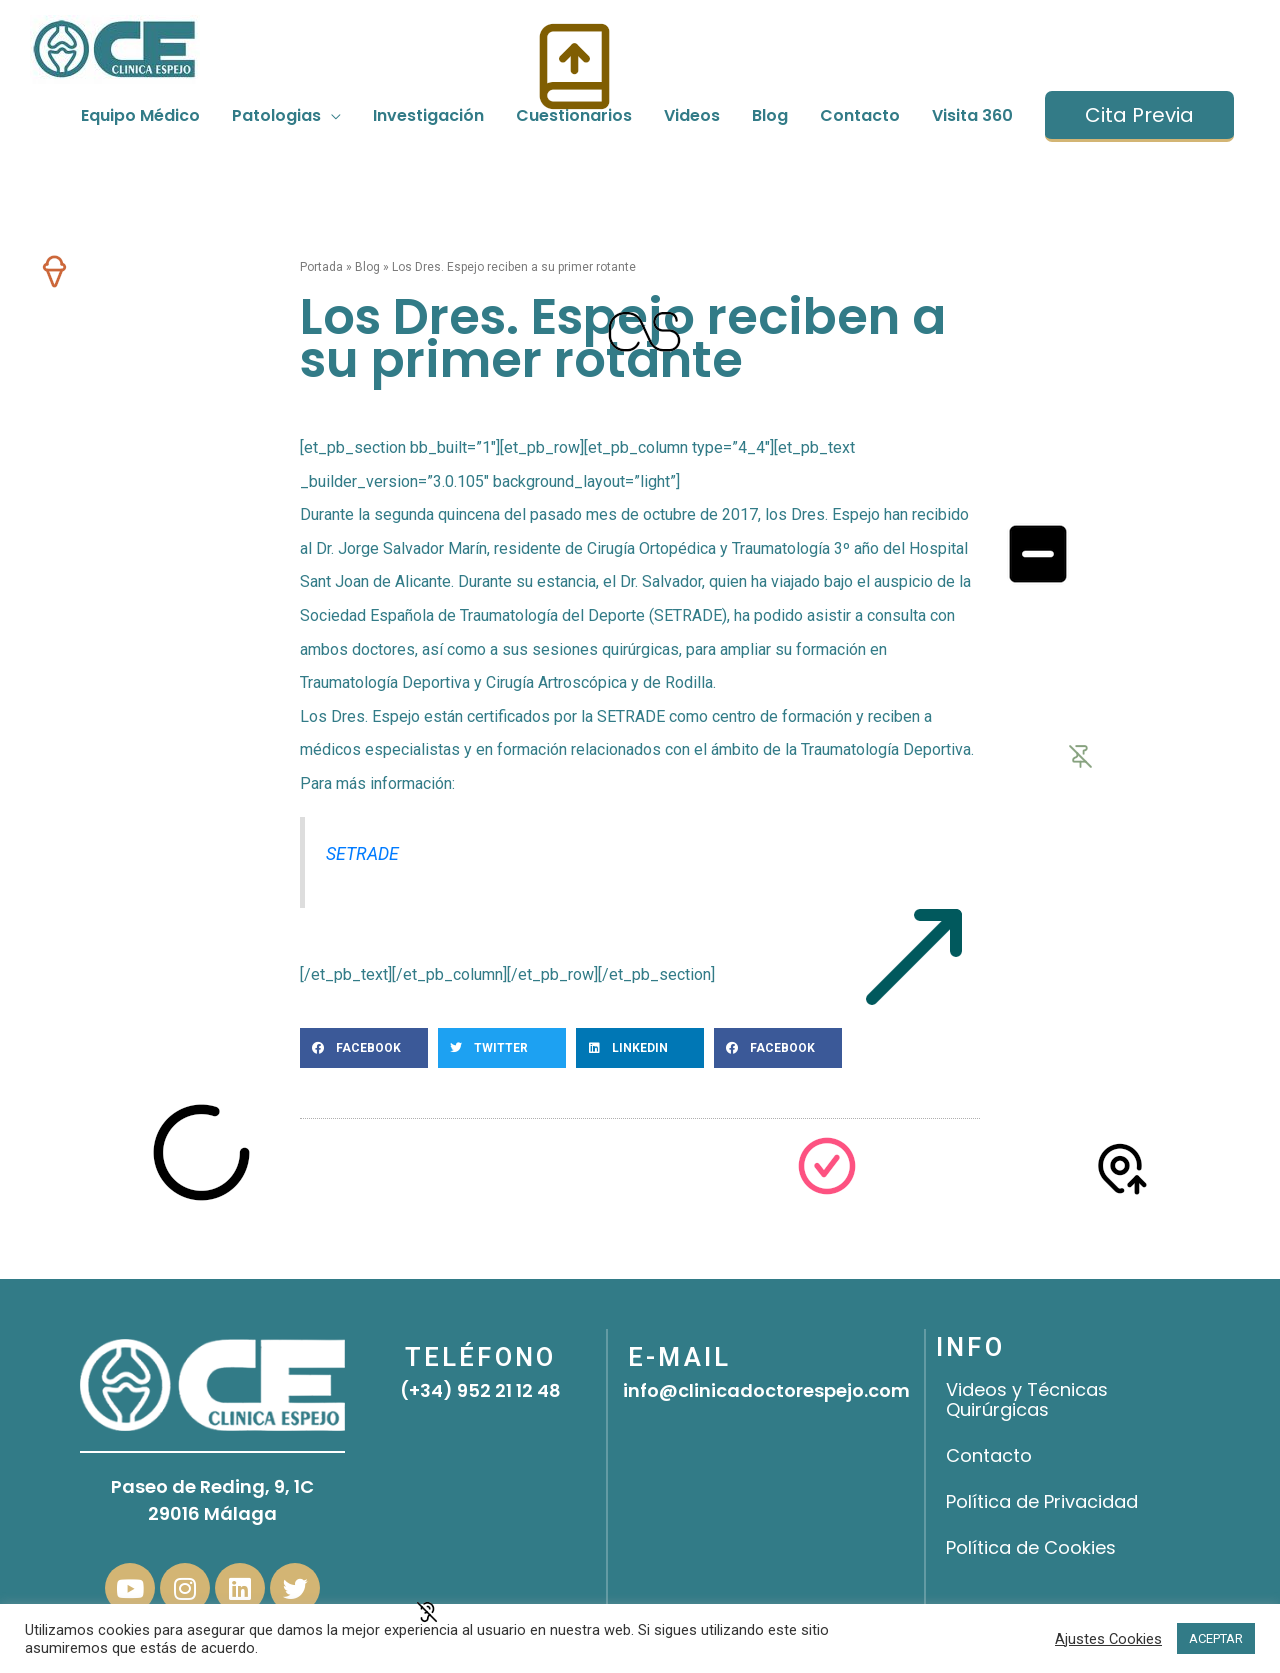 The image size is (1280, 1673). I want to click on confirms a completed action or task, so click(827, 1166).